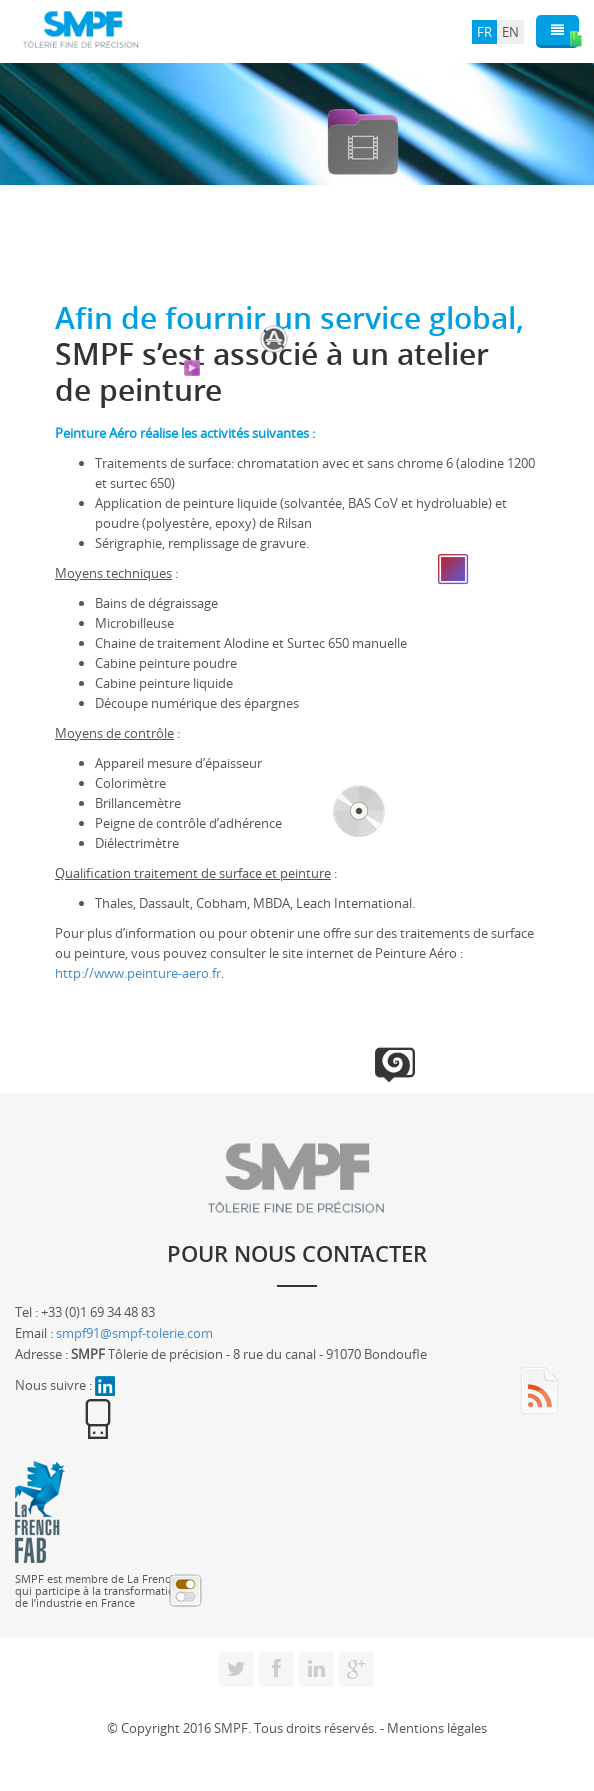 The height and width of the screenshot is (1791, 594). What do you see at coordinates (363, 142) in the screenshot?
I see `open your videos folder` at bounding box center [363, 142].